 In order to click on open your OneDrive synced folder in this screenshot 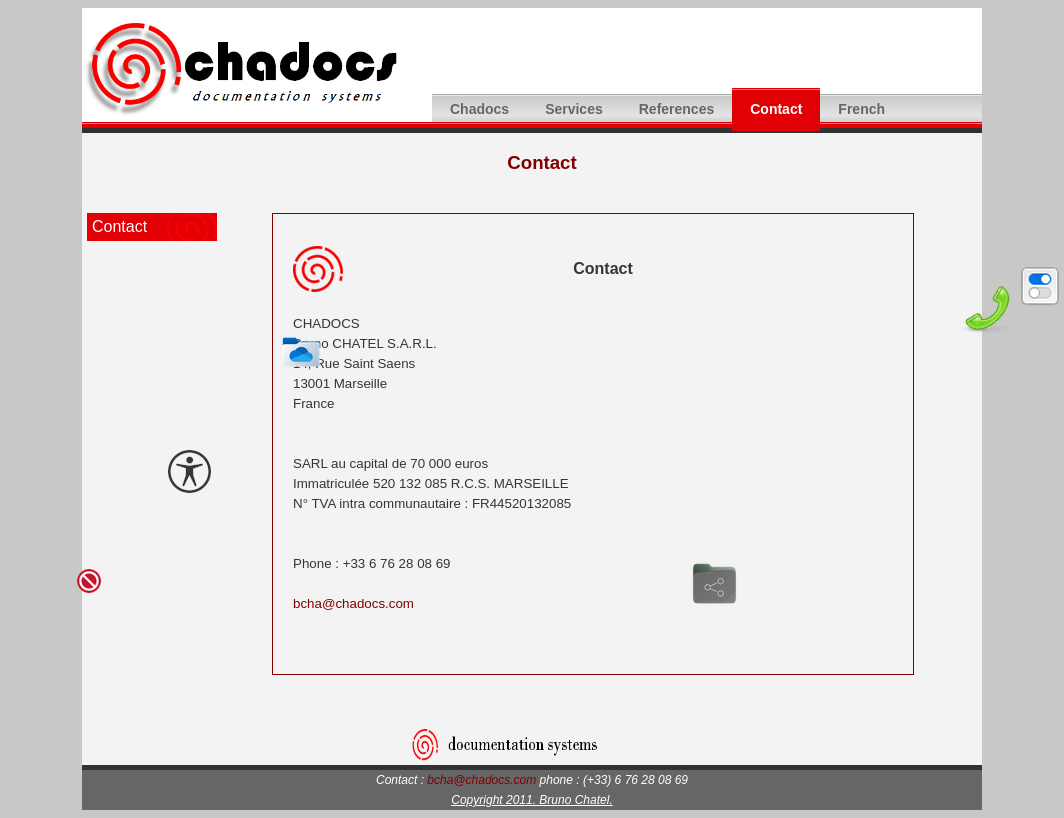, I will do `click(301, 353)`.